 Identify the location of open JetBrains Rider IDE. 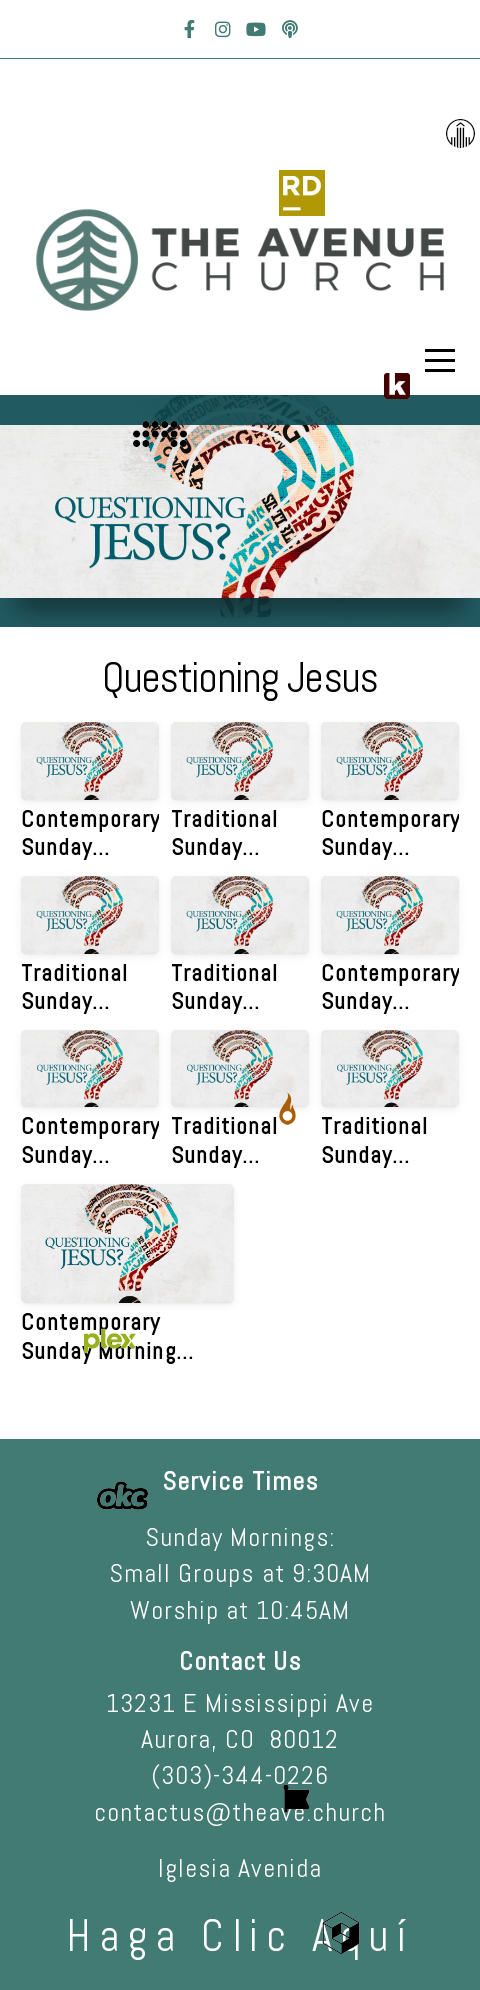
(302, 193).